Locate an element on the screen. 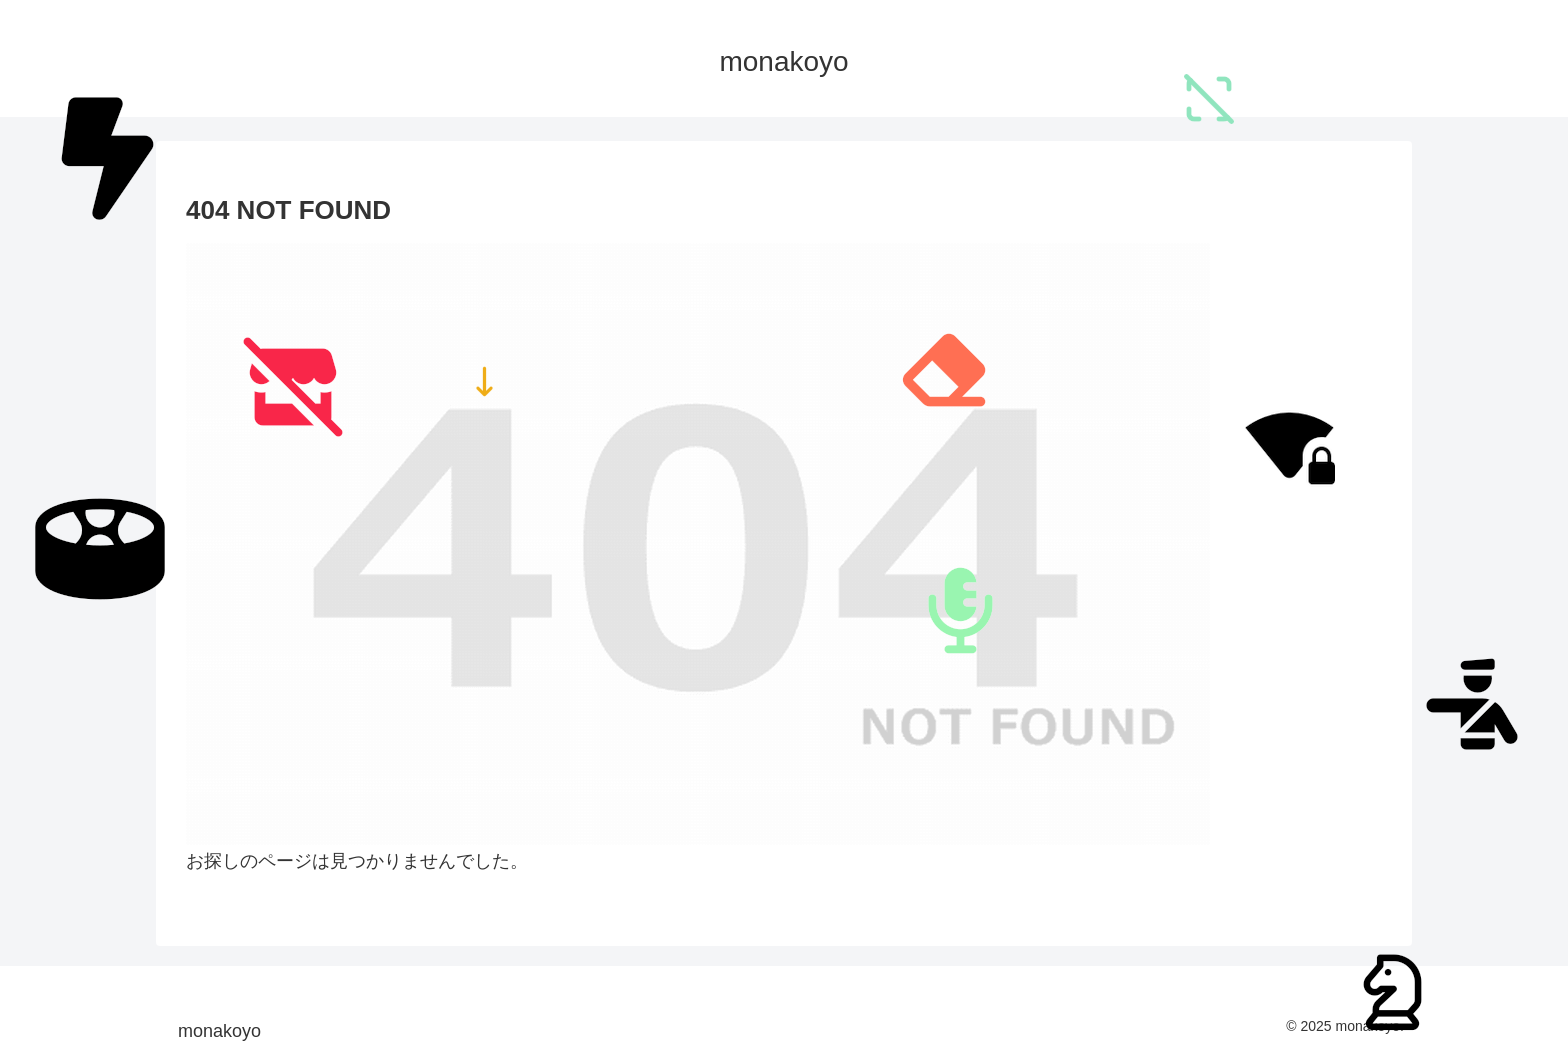 The height and width of the screenshot is (1056, 1568). indicates a secure wifi connection at full signal strength is located at coordinates (1289, 446).